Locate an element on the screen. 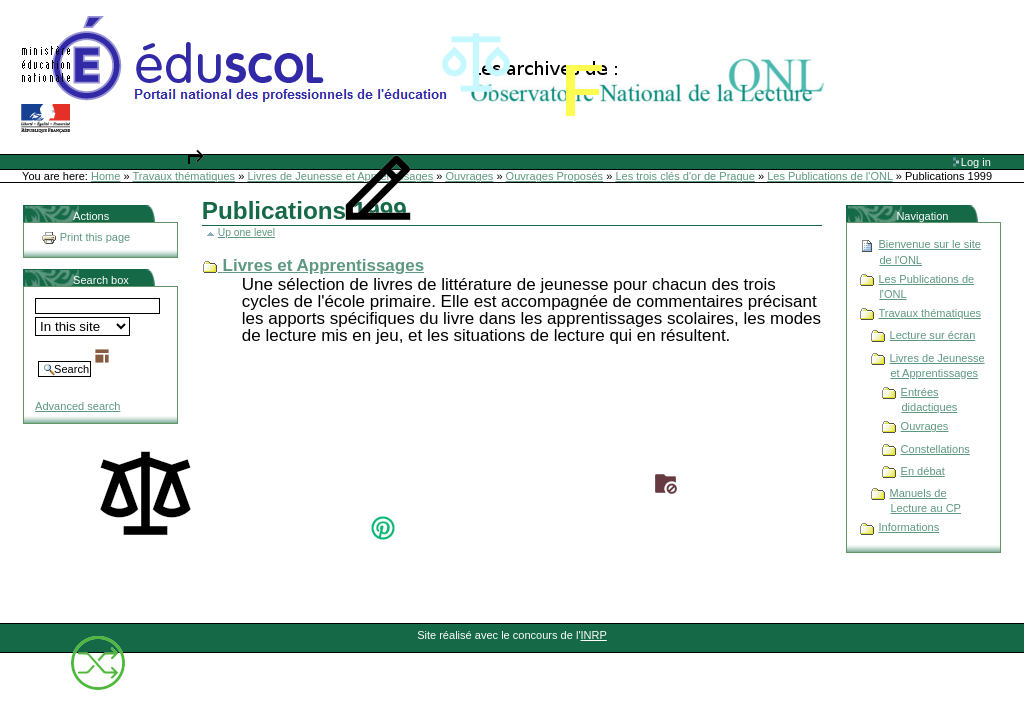  edit content or text is located at coordinates (378, 188).